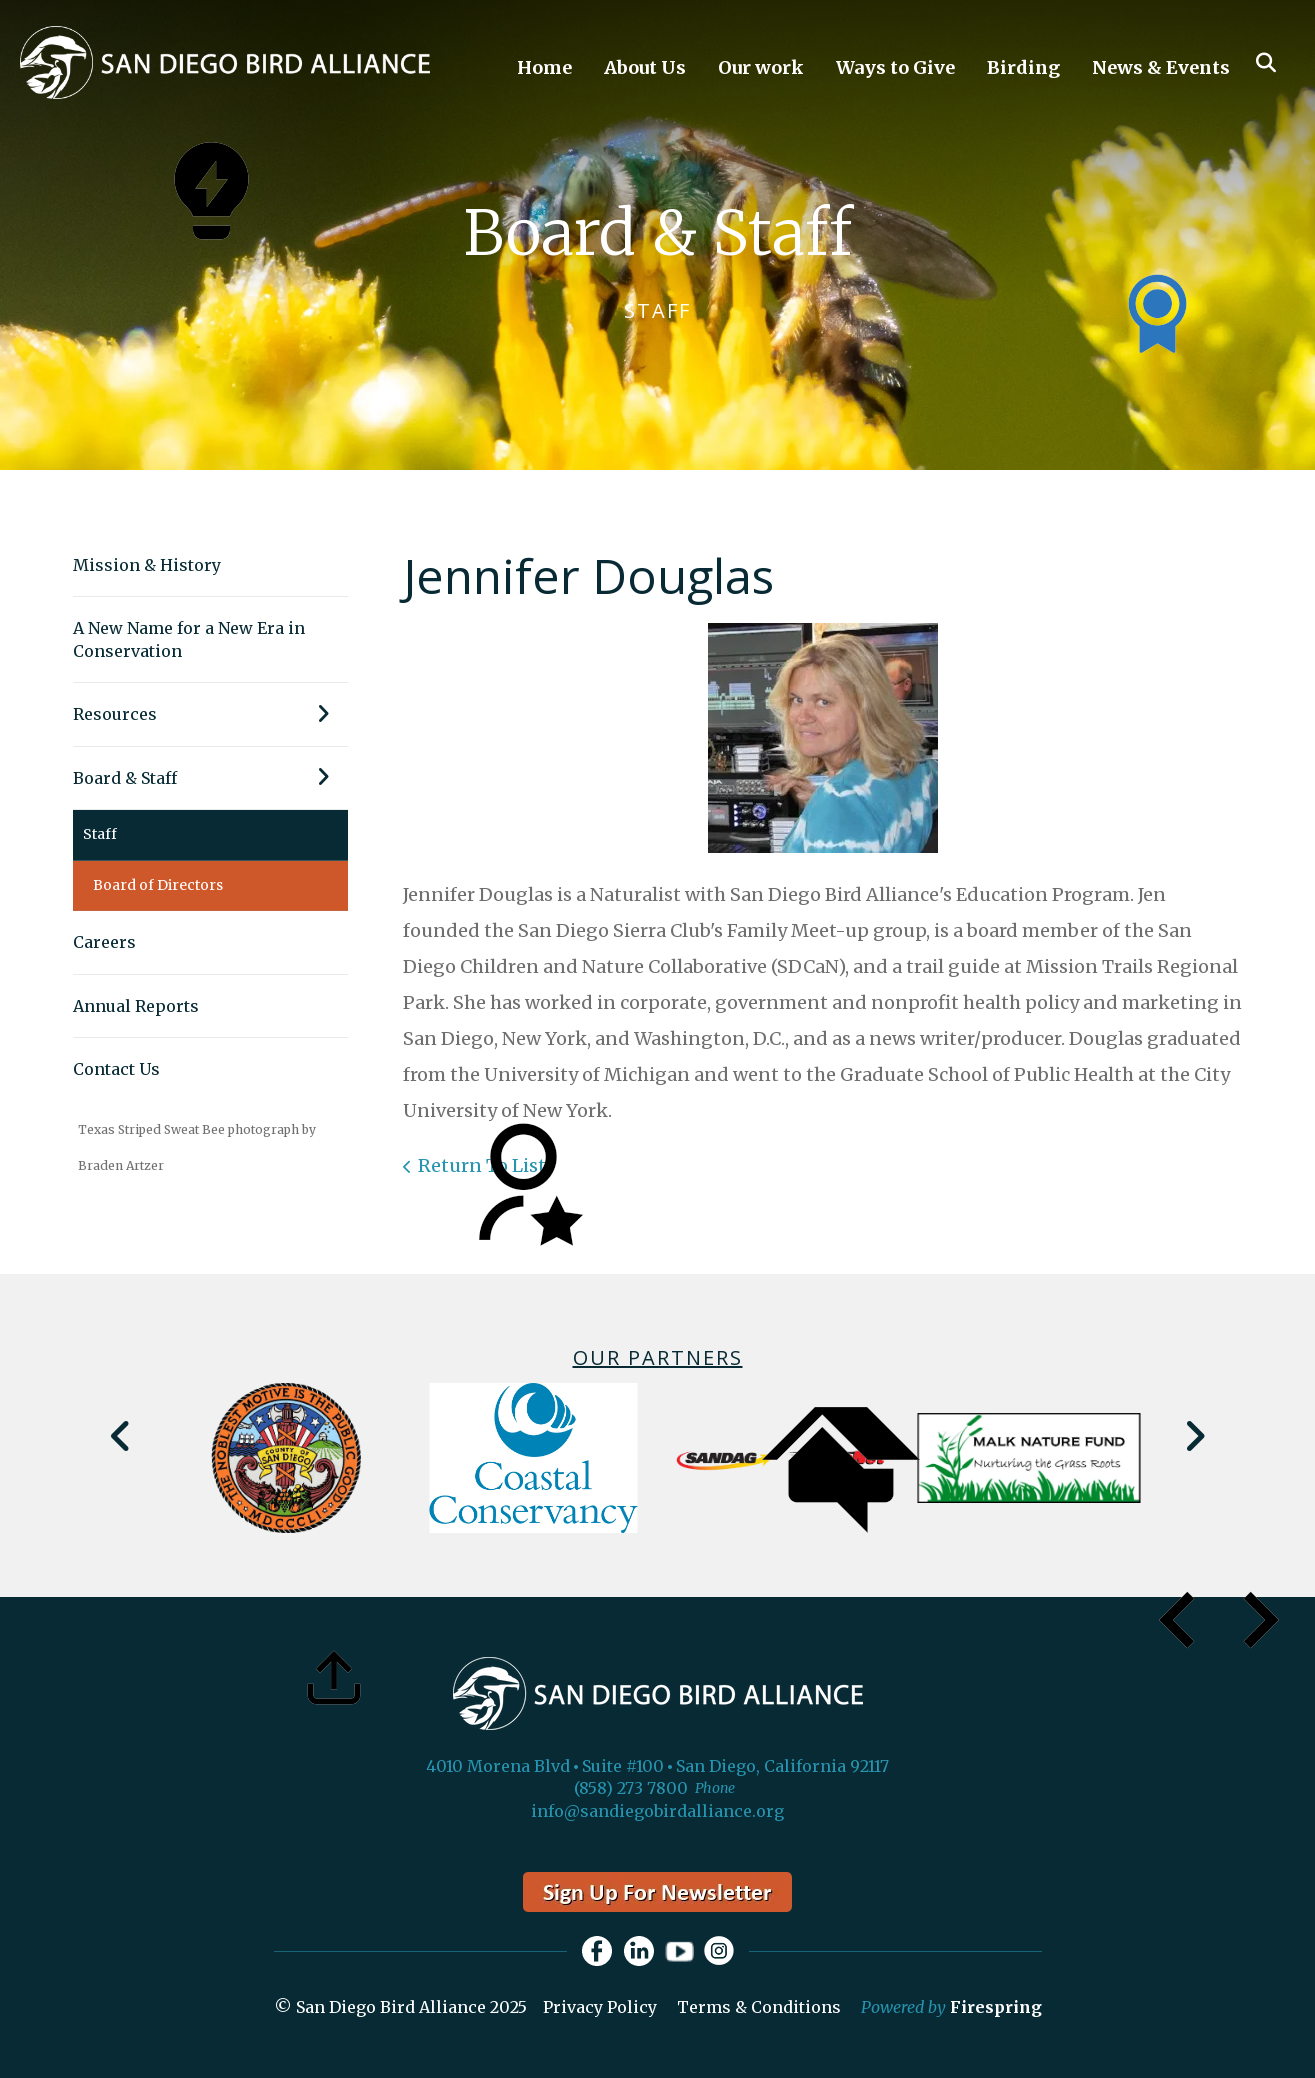  Describe the element at coordinates (841, 1470) in the screenshot. I see `open the HomeAdvisor app` at that location.